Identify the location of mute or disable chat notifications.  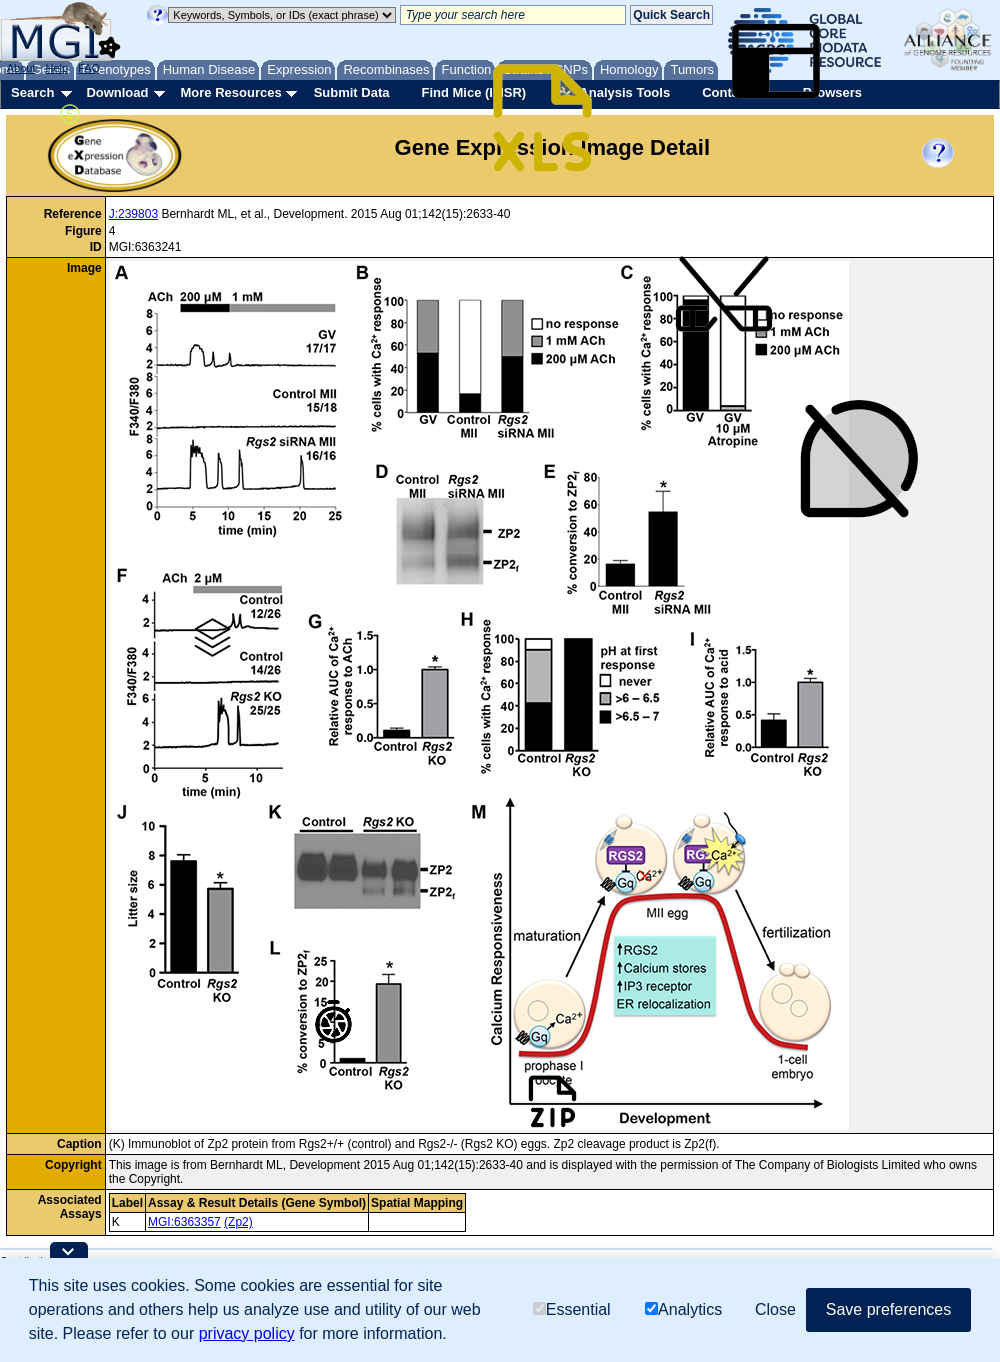
(857, 461).